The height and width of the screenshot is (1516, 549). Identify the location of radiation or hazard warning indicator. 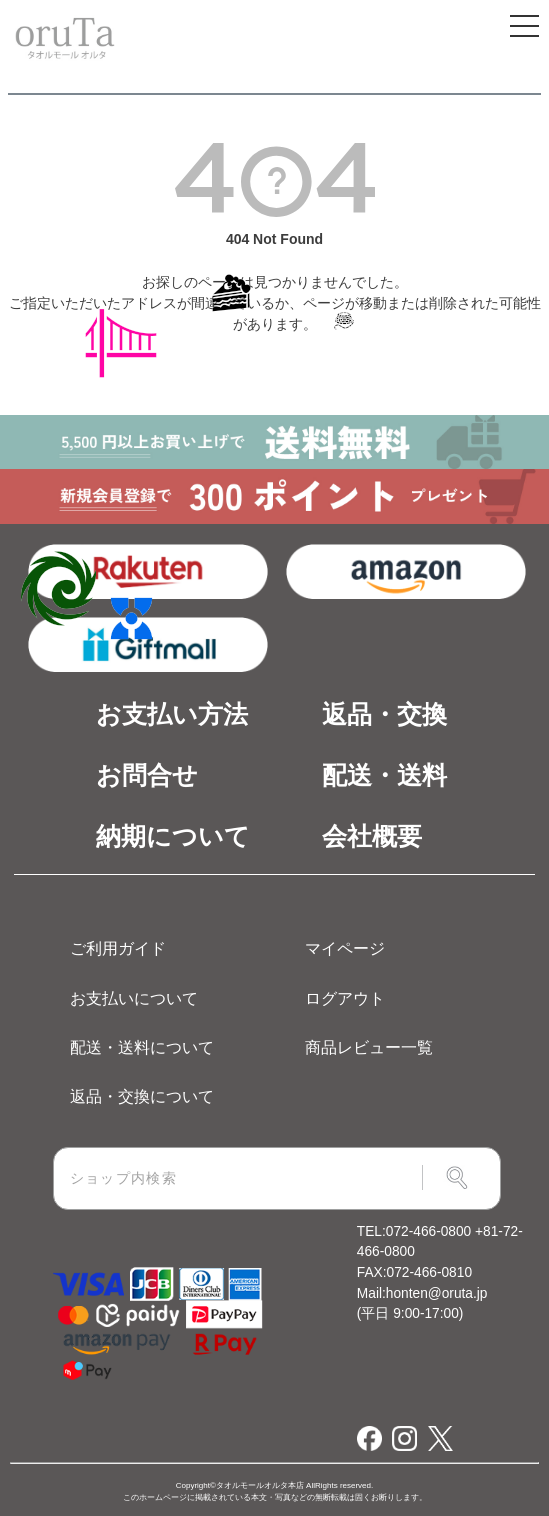
(131, 618).